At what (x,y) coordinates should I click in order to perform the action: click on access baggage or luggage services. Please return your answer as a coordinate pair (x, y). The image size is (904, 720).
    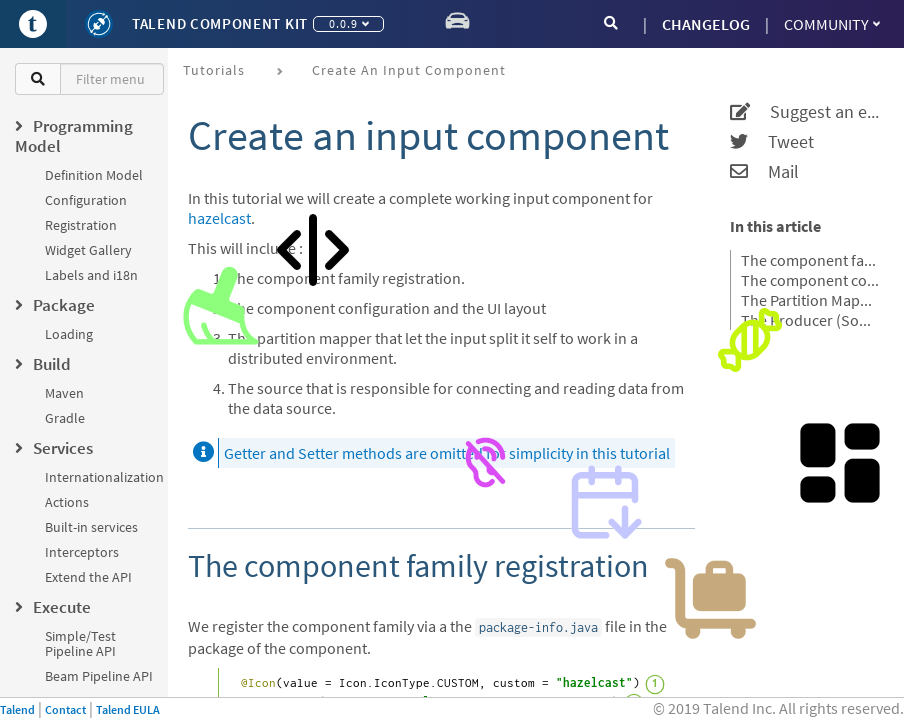
    Looking at the image, I should click on (710, 598).